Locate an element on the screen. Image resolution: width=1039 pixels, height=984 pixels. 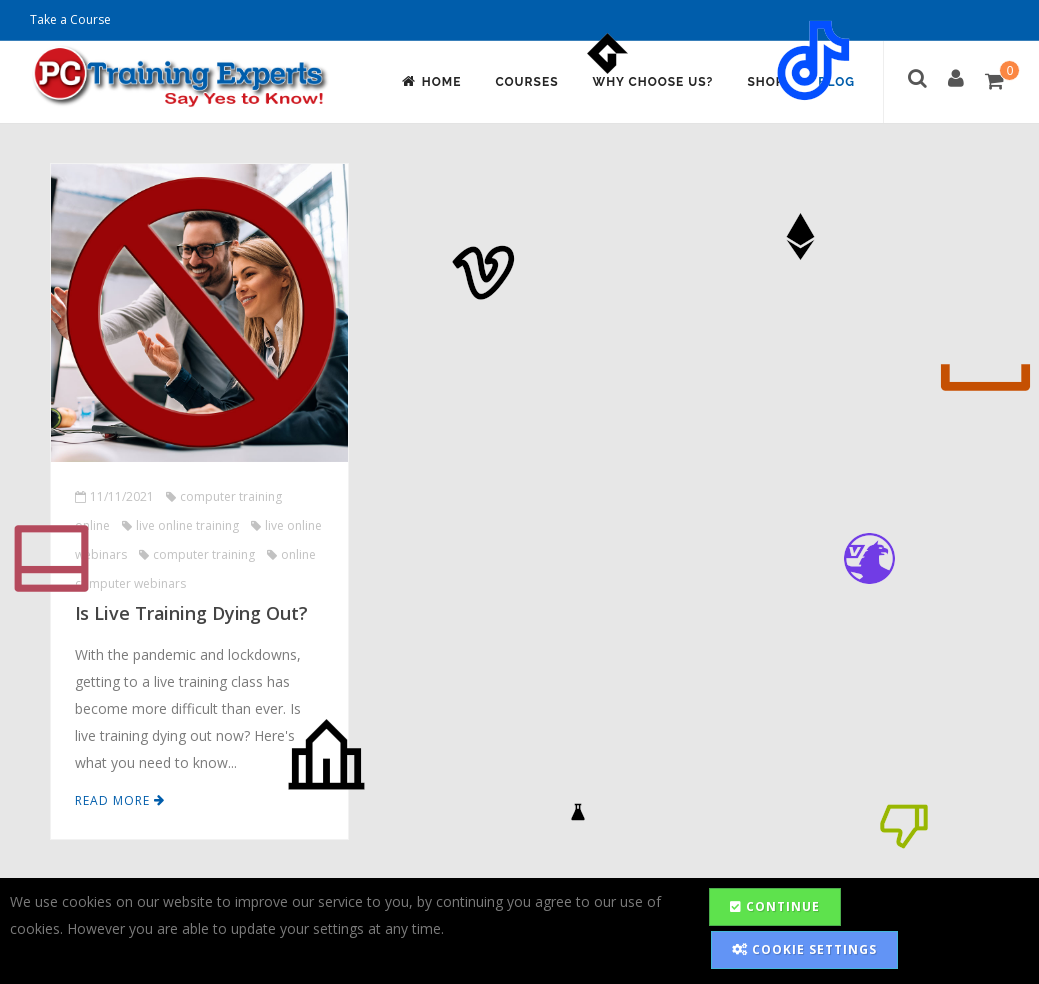
vauxhall motors brand logo is located at coordinates (869, 558).